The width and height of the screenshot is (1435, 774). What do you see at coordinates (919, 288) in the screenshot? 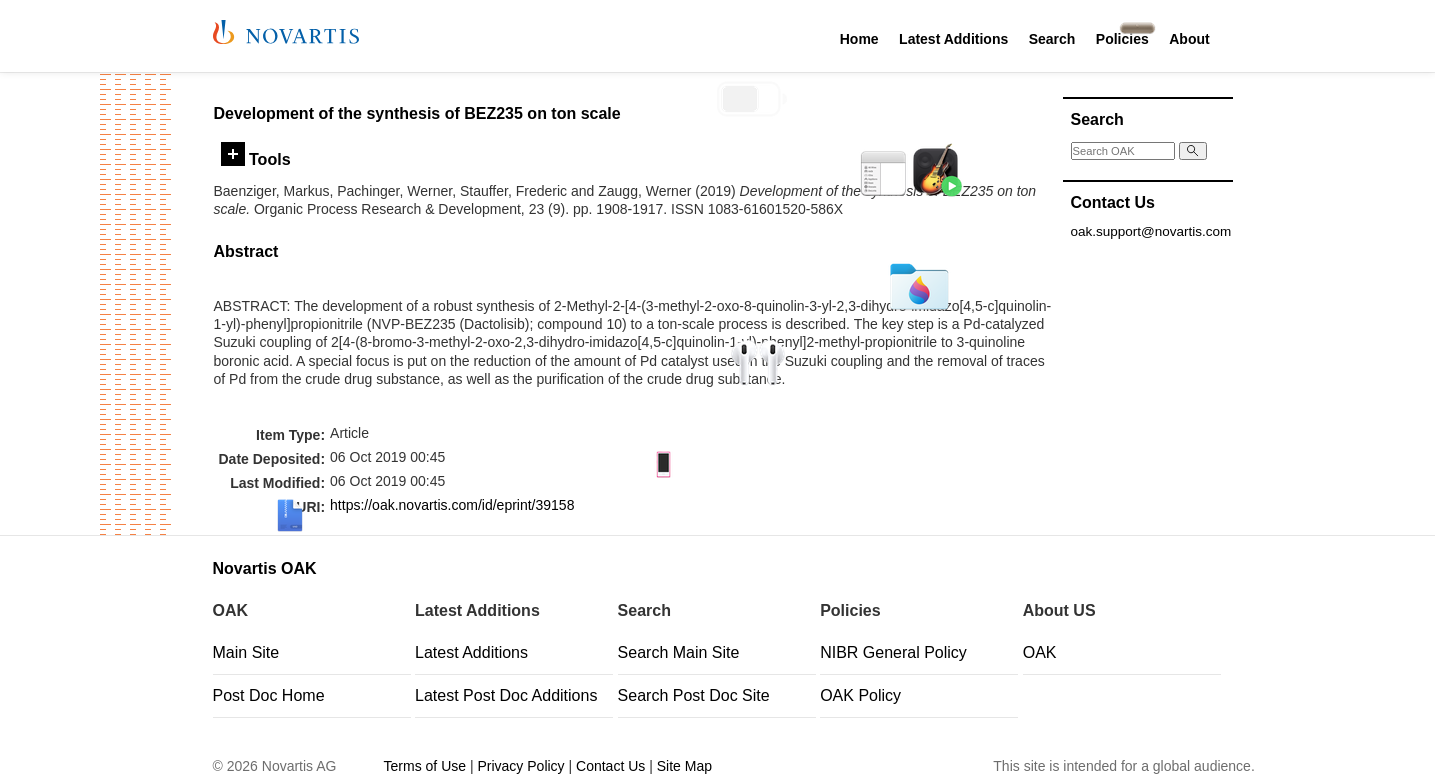
I see `open folder containing paint or art application files` at bounding box center [919, 288].